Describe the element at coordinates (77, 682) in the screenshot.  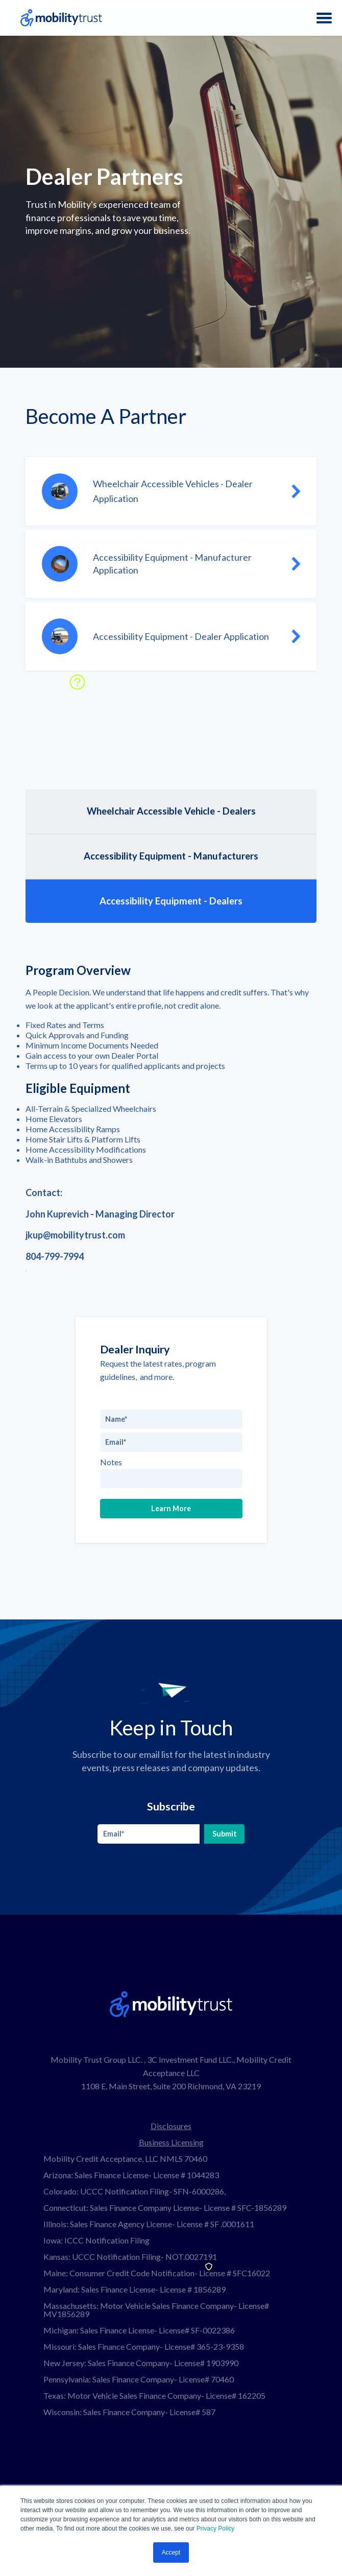
I see `access help or support` at that location.